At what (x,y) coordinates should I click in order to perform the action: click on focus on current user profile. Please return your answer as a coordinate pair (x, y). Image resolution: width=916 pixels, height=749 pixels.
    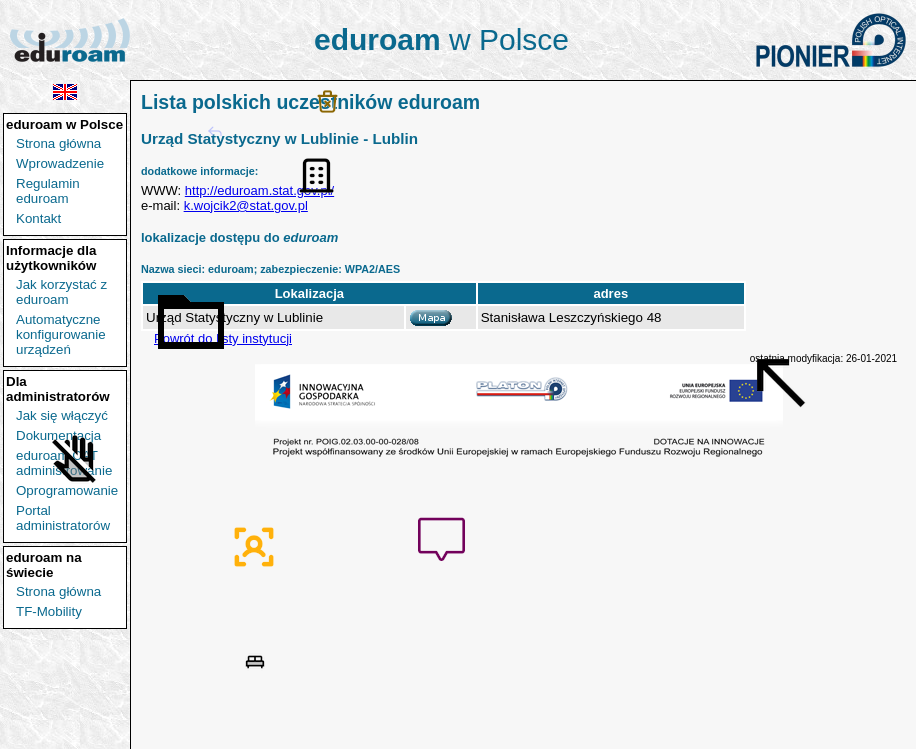
    Looking at the image, I should click on (254, 547).